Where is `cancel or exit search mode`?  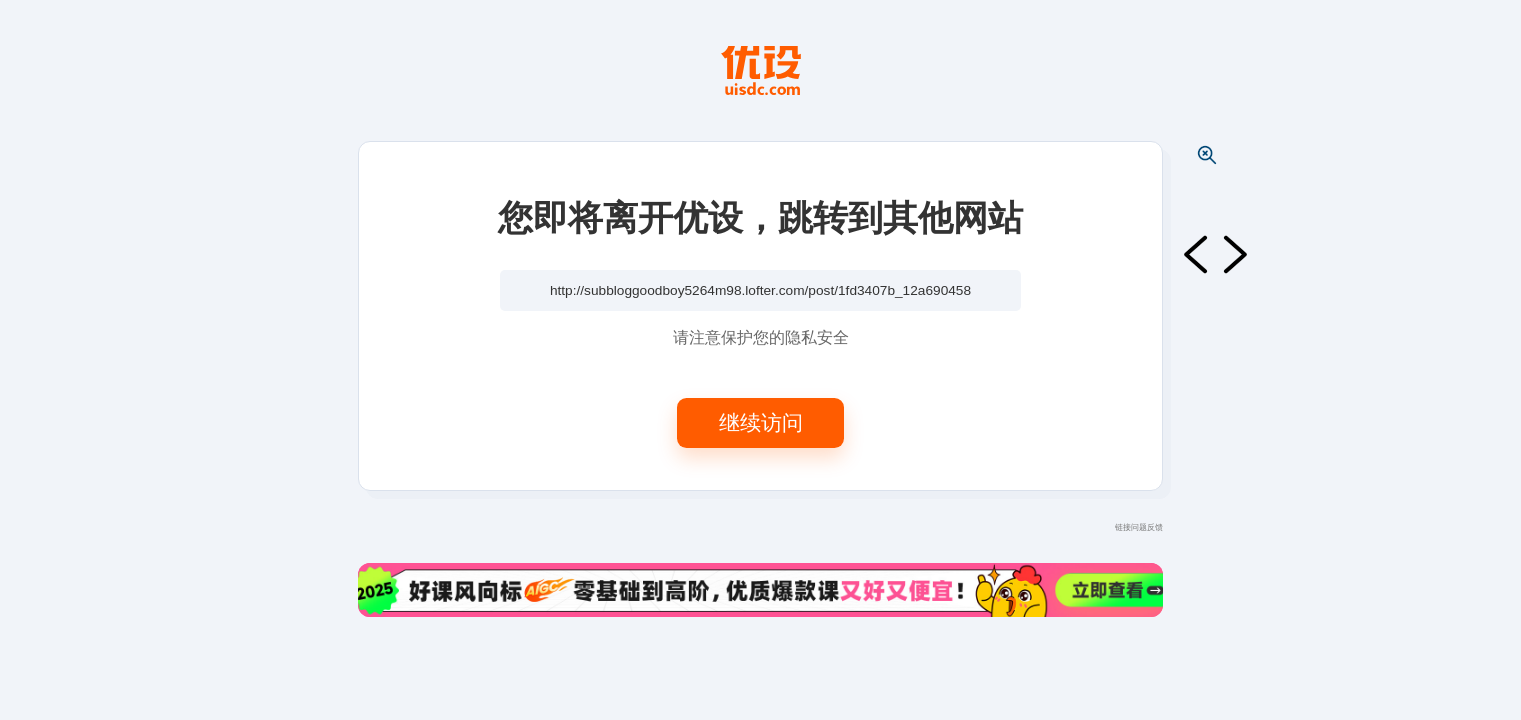
cancel or exit search mode is located at coordinates (1207, 155).